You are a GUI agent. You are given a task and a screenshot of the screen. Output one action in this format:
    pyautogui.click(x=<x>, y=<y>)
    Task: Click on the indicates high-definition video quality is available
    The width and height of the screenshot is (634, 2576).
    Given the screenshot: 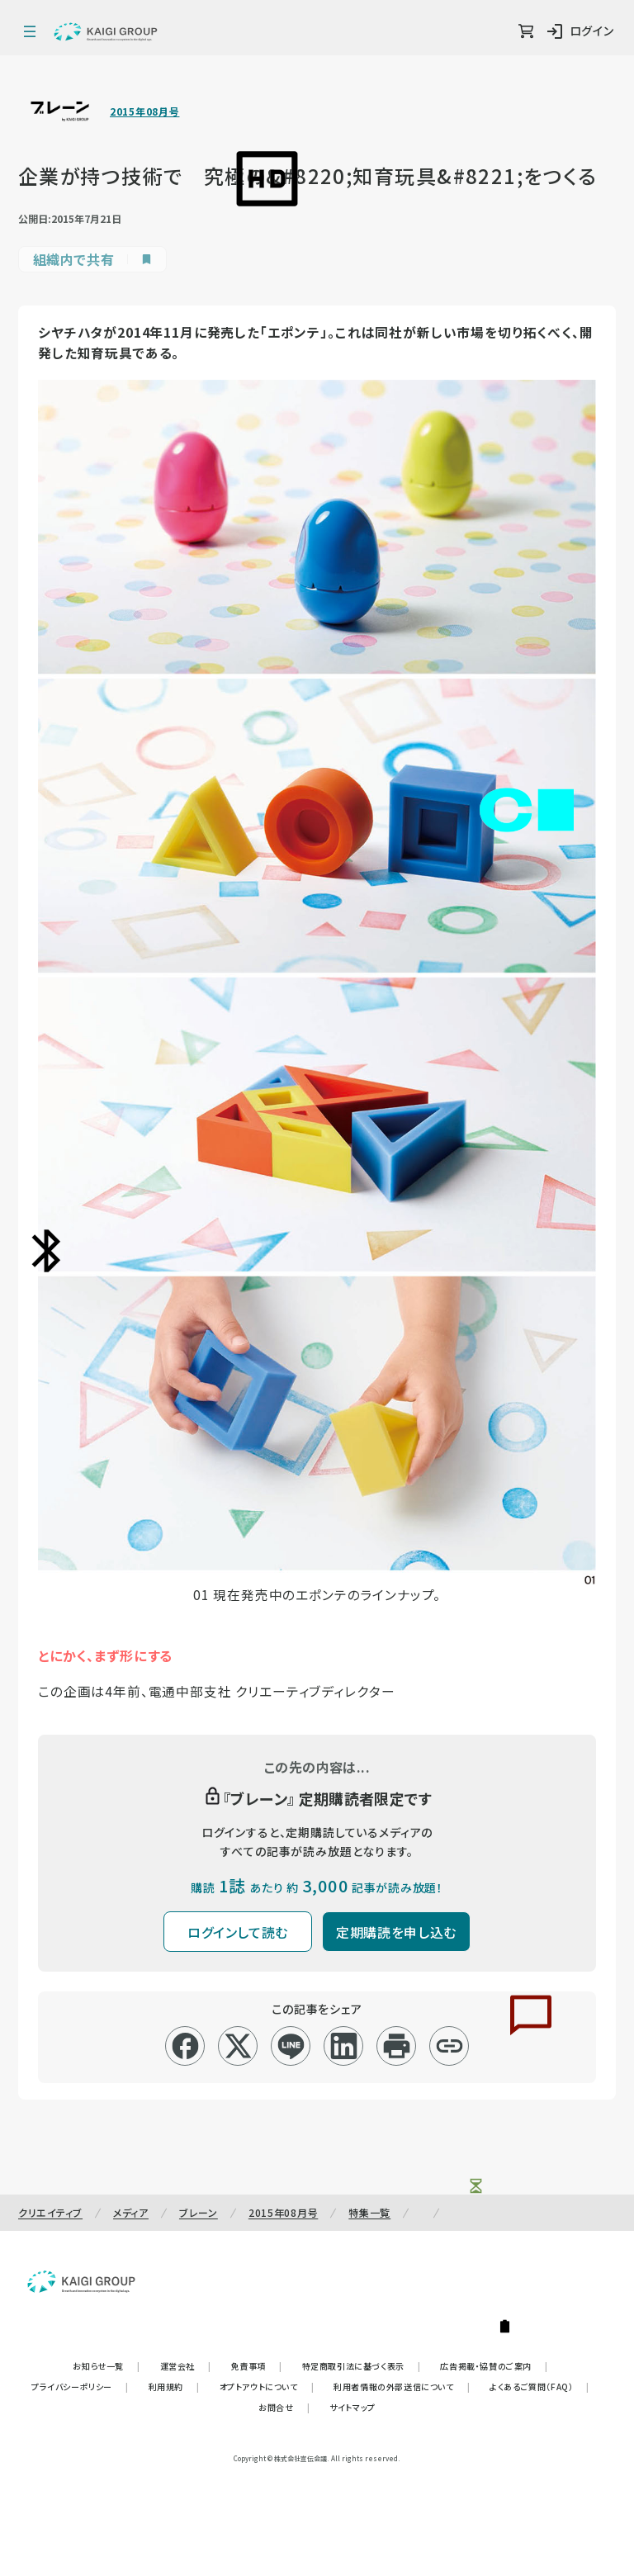 What is the action you would take?
    pyautogui.click(x=267, y=178)
    